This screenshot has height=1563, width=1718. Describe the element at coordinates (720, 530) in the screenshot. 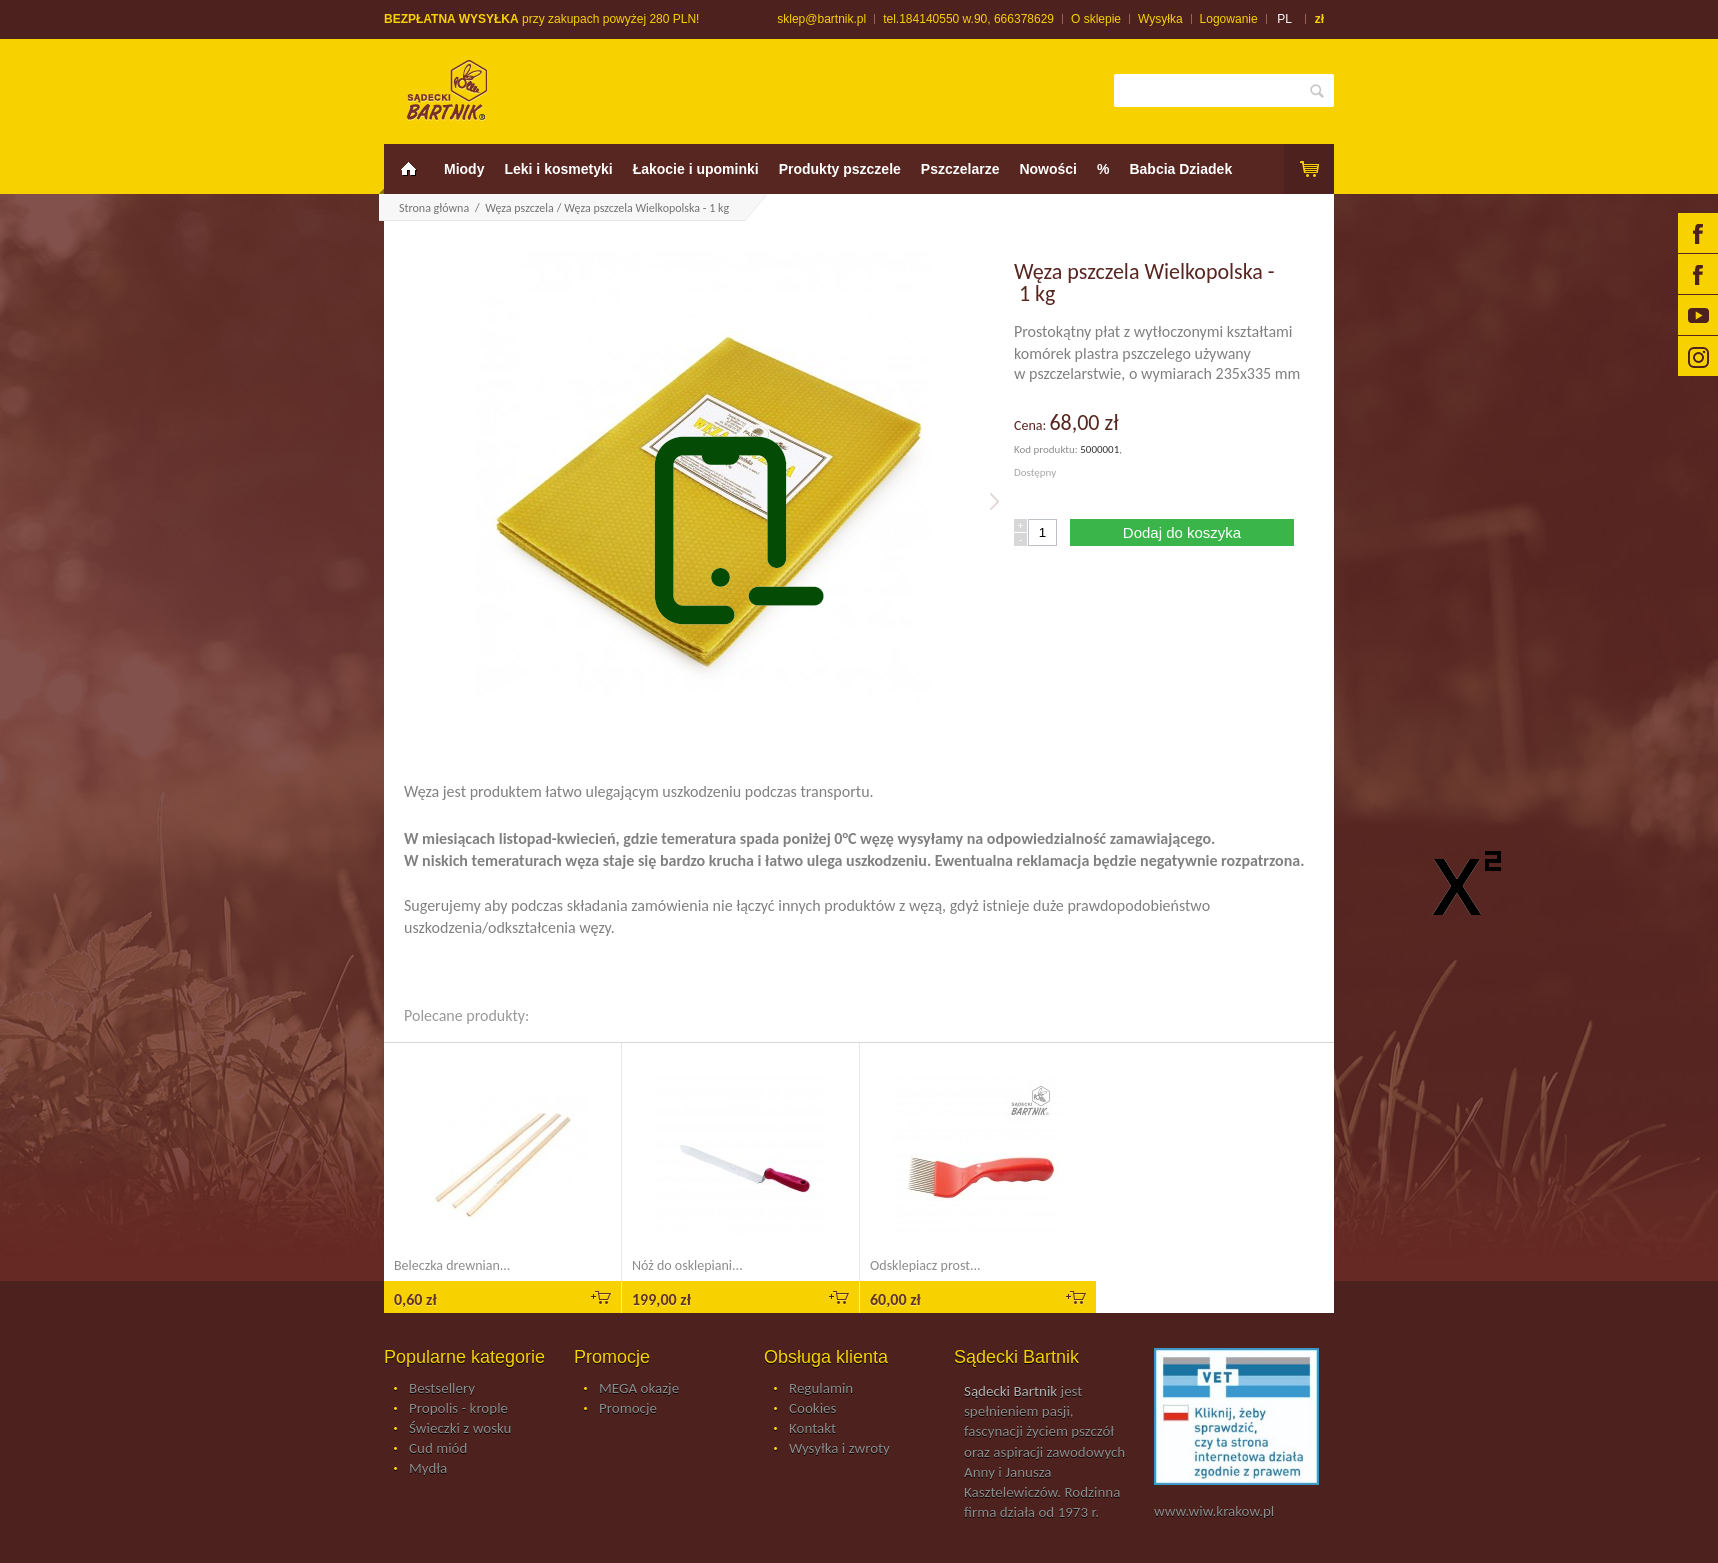

I see `remove a mobile device from your account` at that location.